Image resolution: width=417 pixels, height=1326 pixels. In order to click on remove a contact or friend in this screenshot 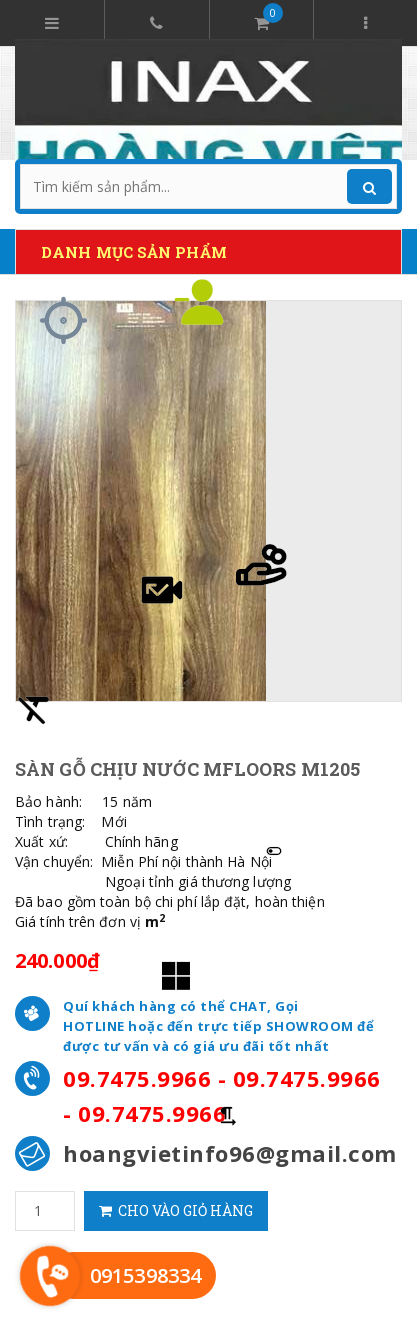, I will do `click(199, 302)`.